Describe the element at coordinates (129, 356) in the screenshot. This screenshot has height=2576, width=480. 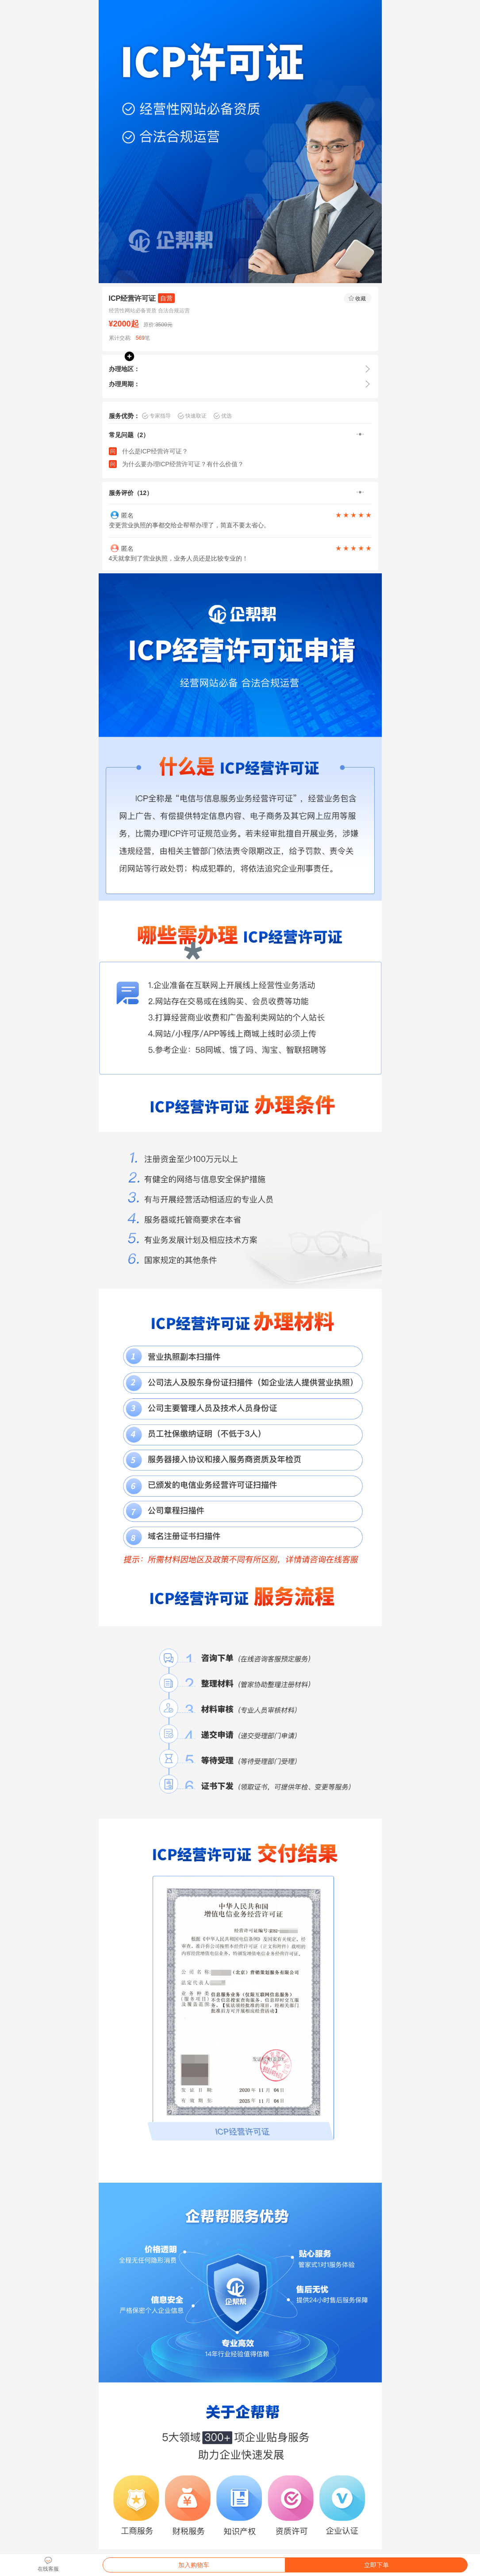
I see `add a new item` at that location.